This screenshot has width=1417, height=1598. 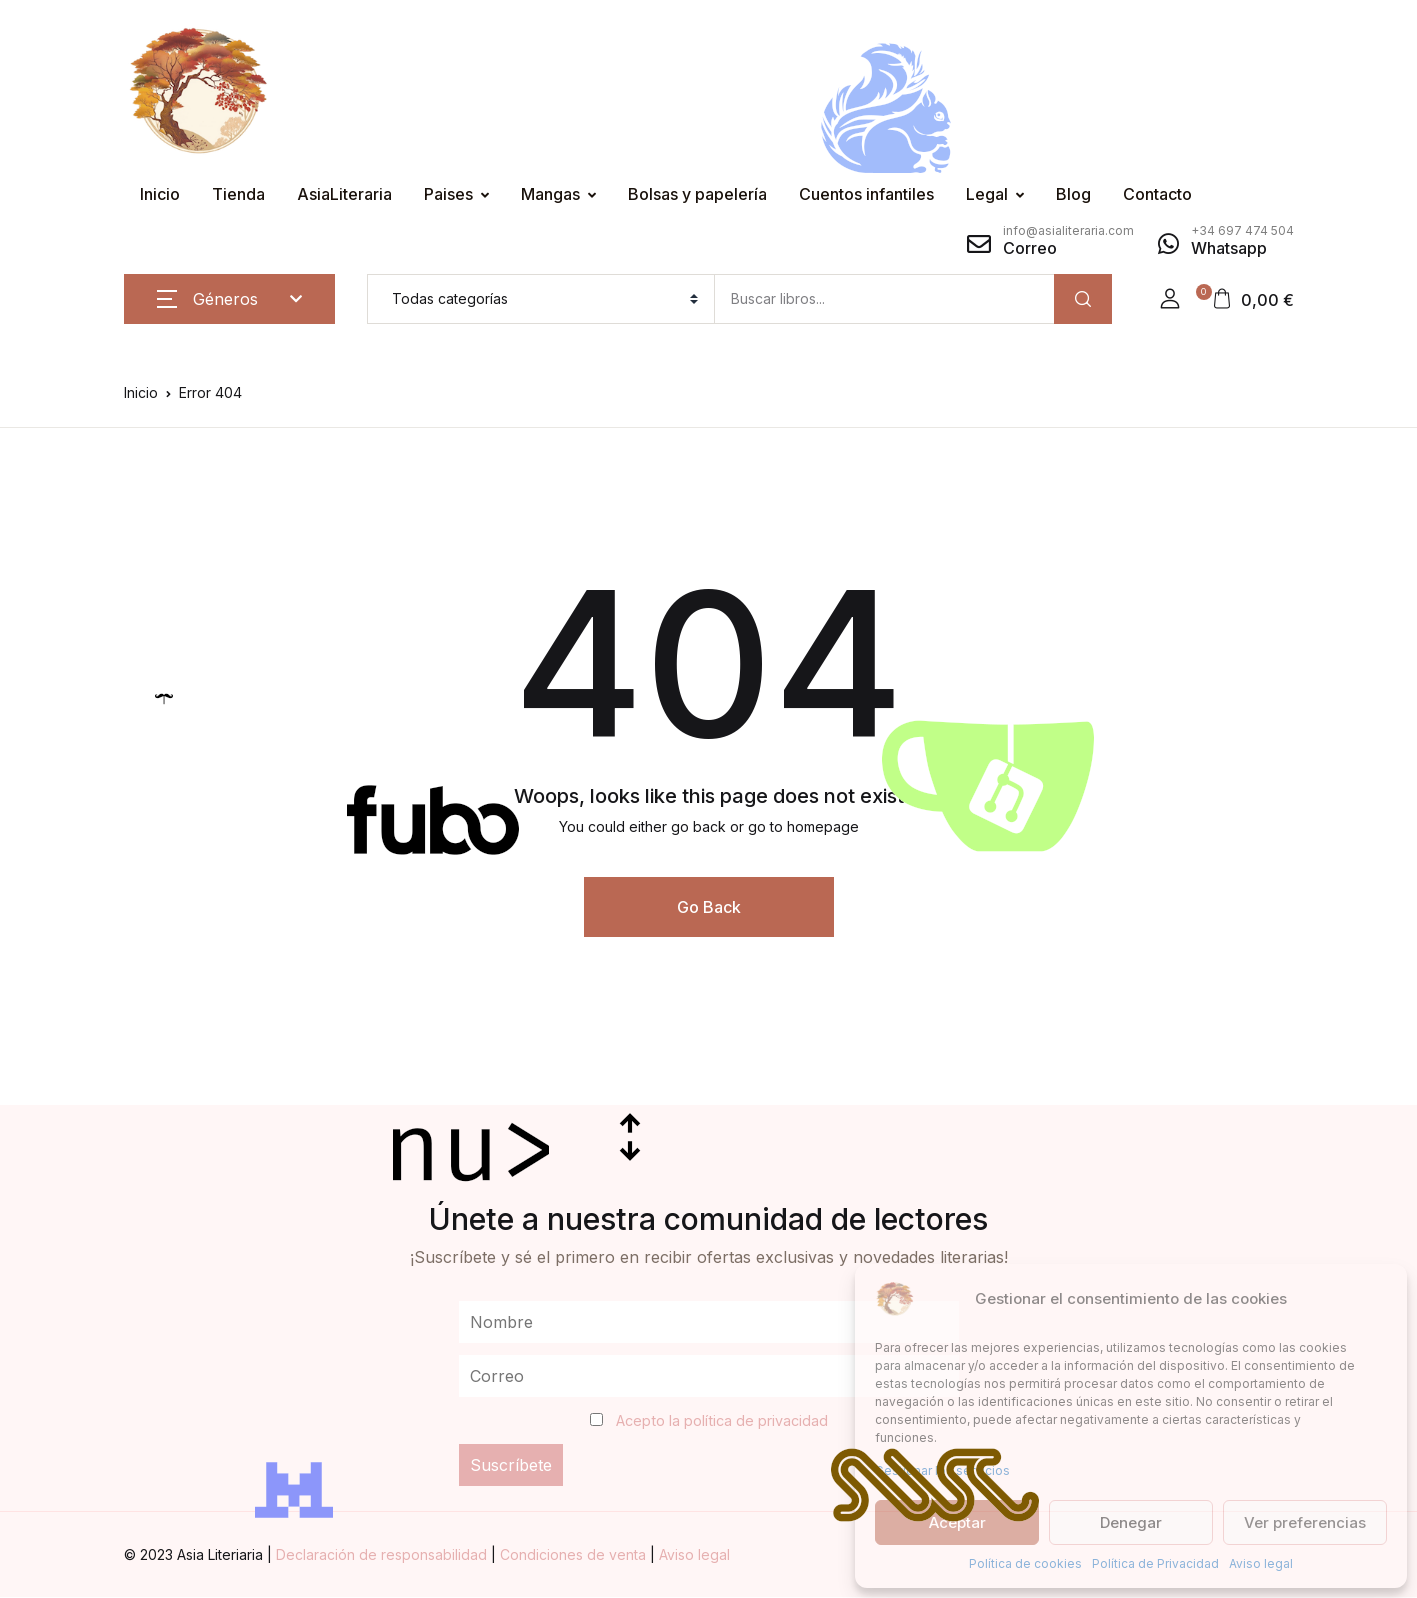 I want to click on visit the SWC (Speedy Web Compiler) website or documentation, so click(x=935, y=1485).